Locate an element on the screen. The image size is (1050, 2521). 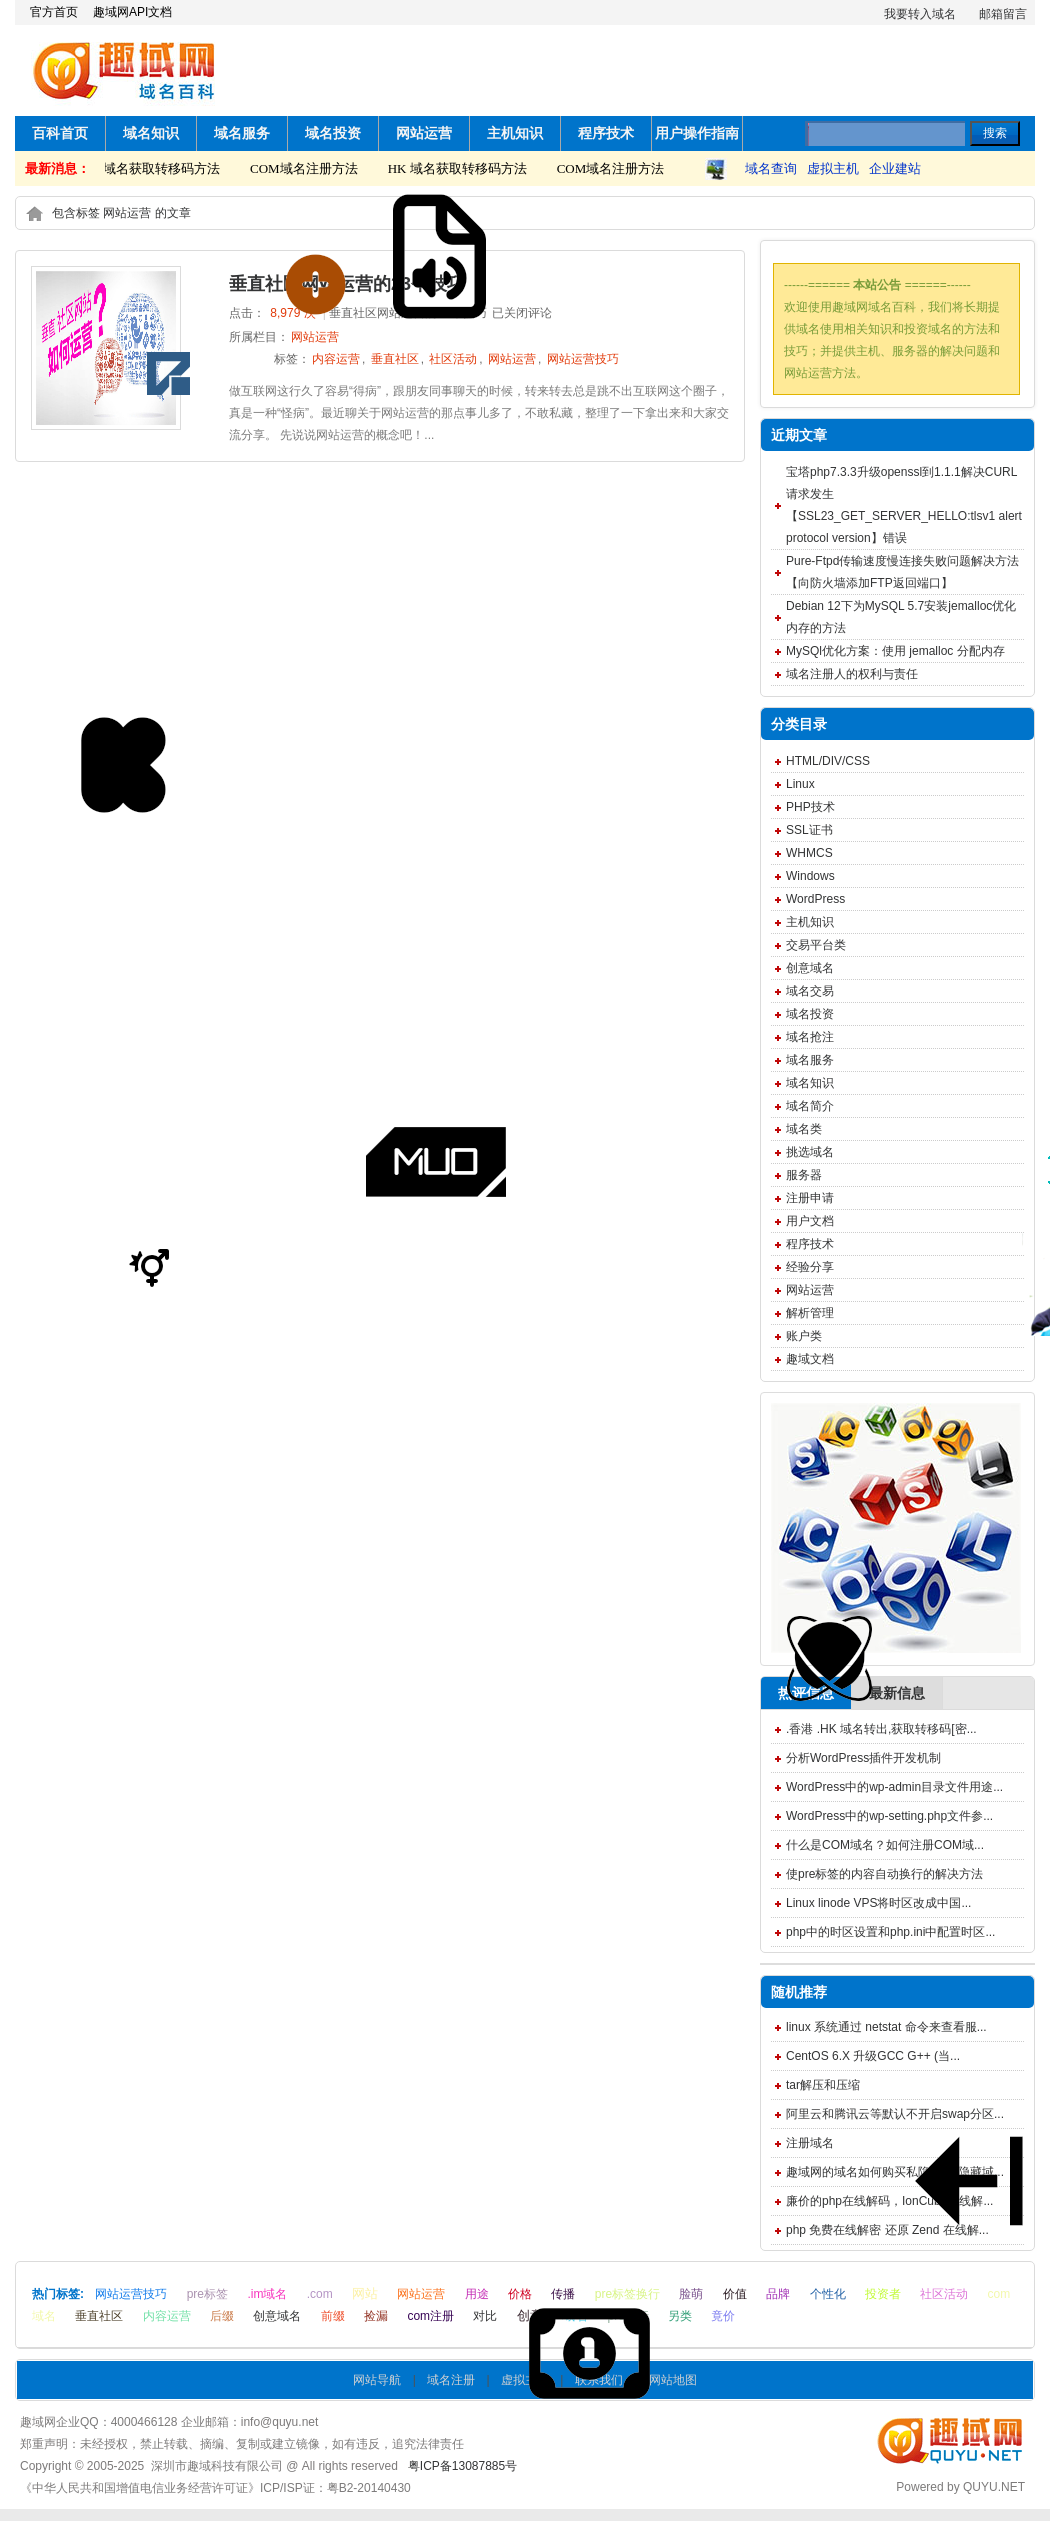
add a new item is located at coordinates (315, 284).